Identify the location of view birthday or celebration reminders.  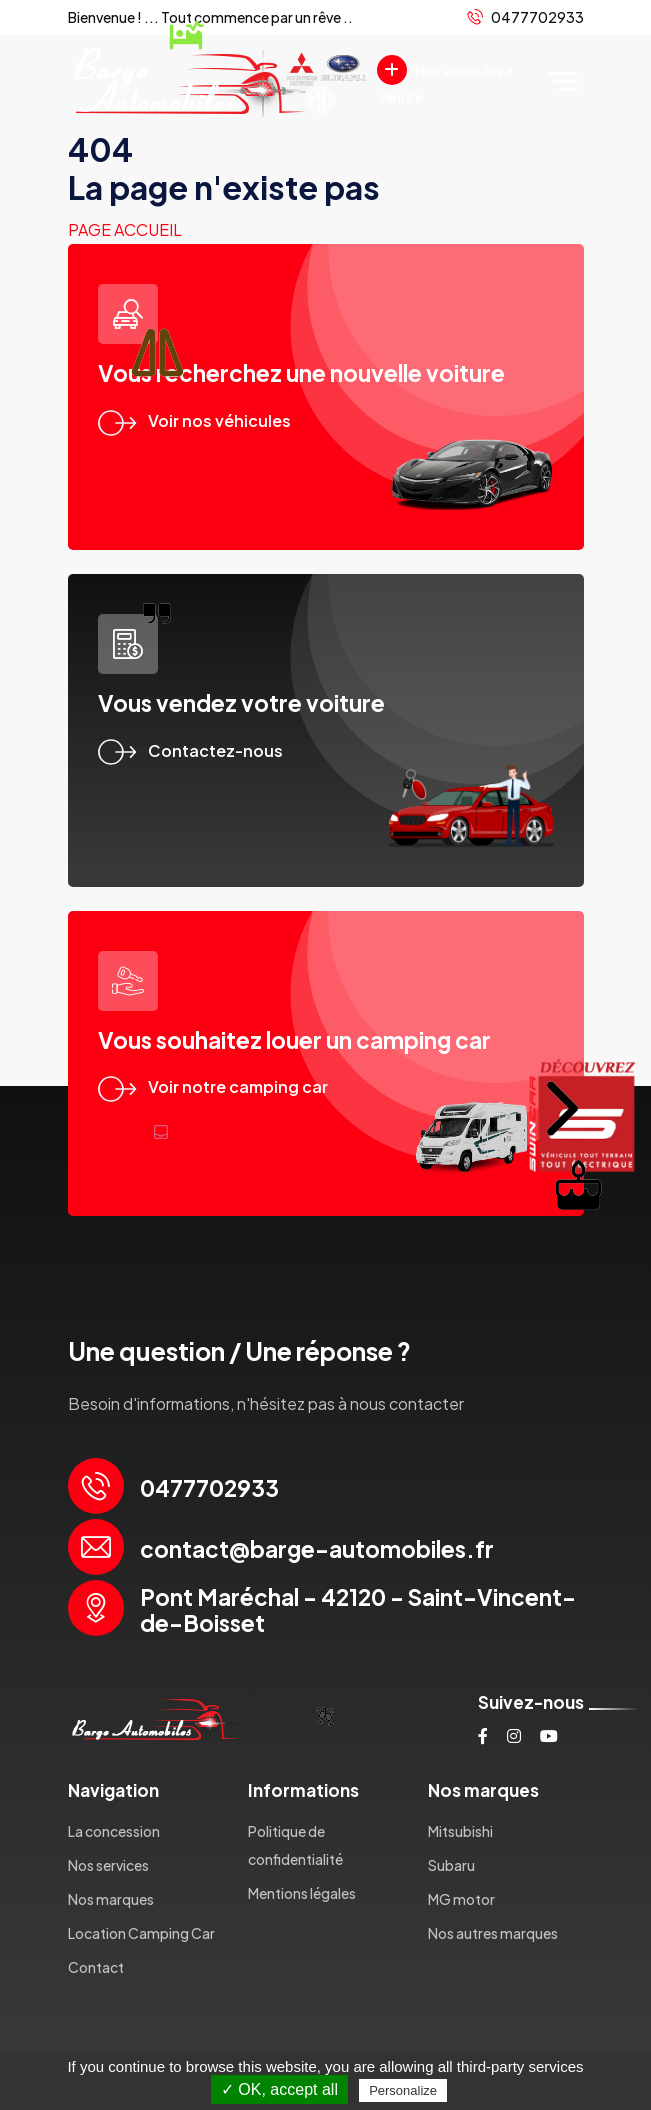
(578, 1188).